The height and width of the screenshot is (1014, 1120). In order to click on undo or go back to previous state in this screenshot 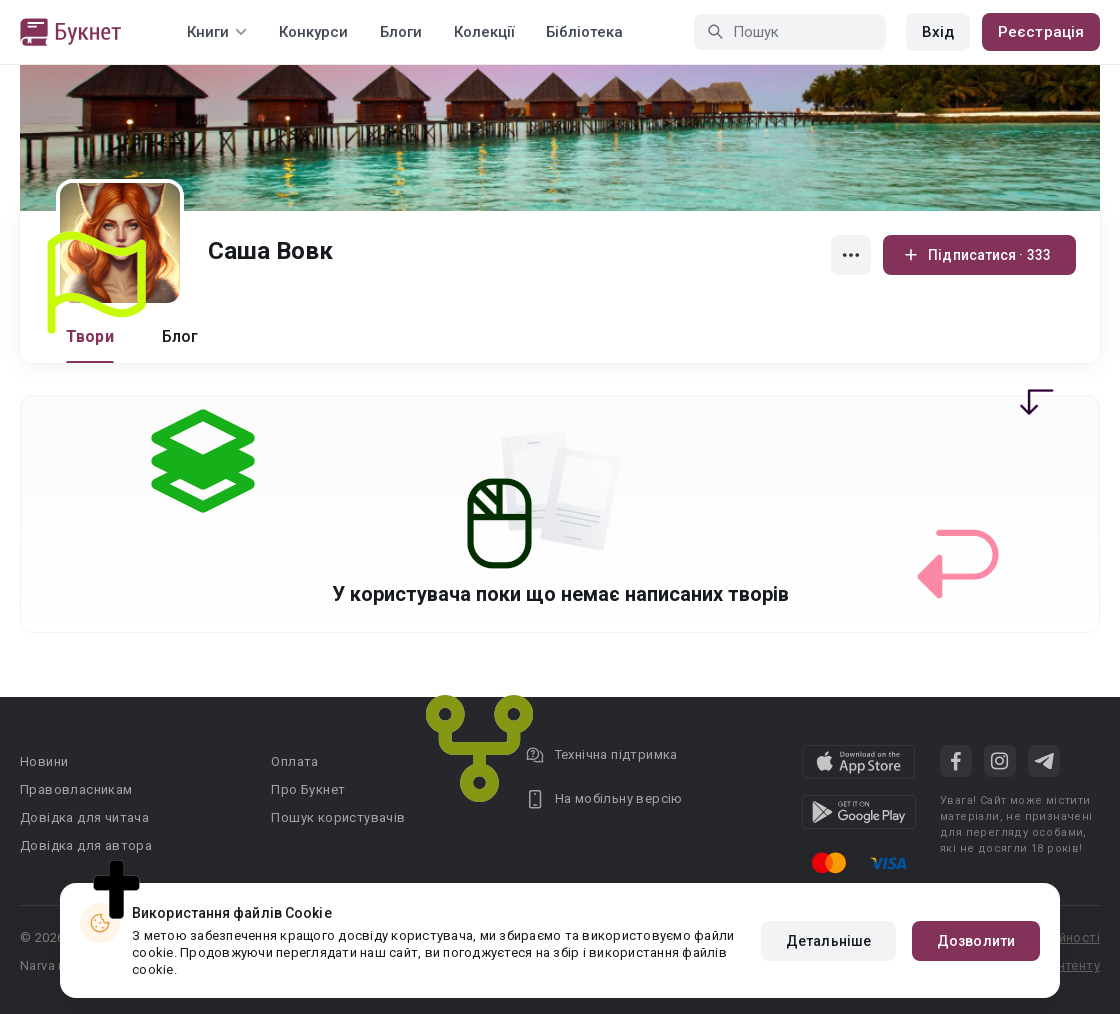, I will do `click(958, 561)`.